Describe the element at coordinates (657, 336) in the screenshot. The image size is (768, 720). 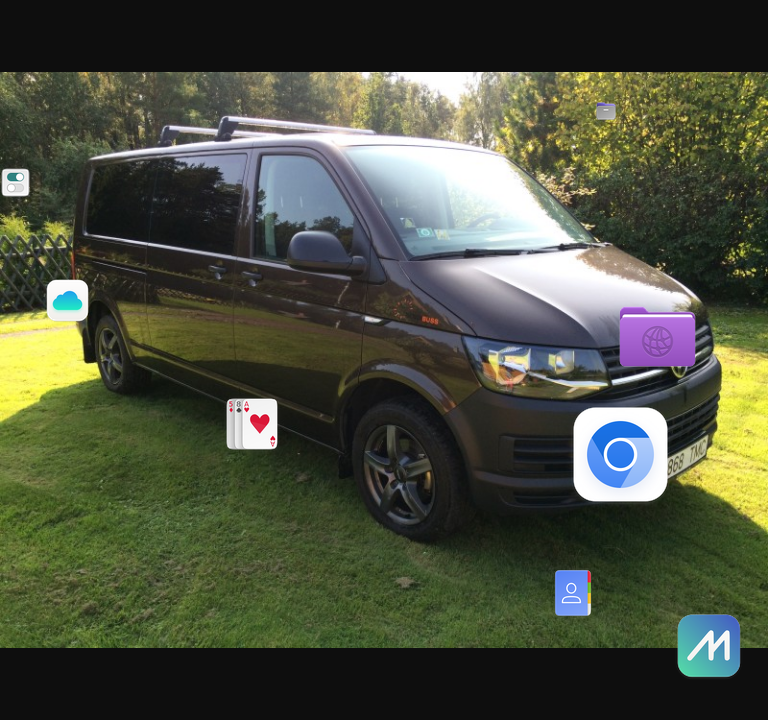
I see `folder containing html or web development files` at that location.